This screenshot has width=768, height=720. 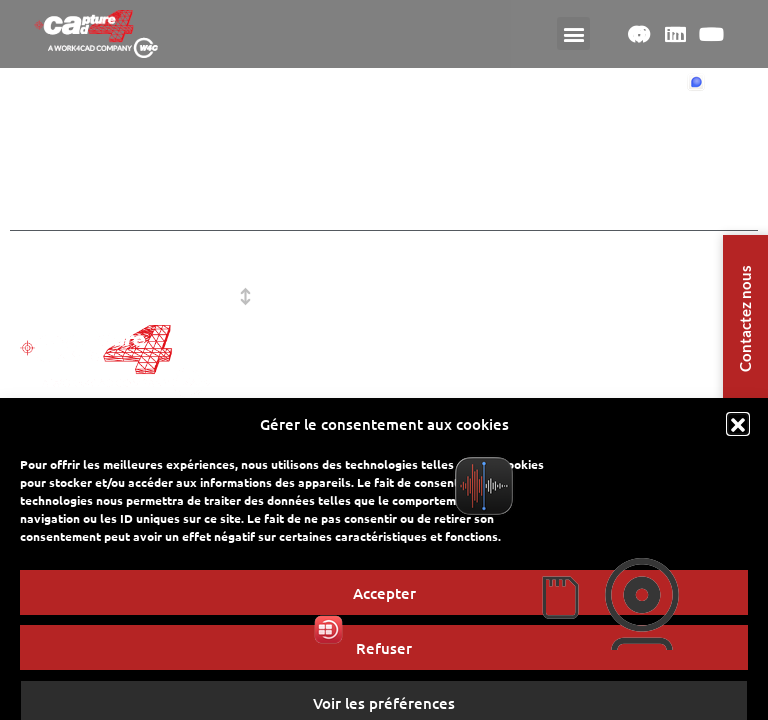 I want to click on flip object vertically, so click(x=245, y=296).